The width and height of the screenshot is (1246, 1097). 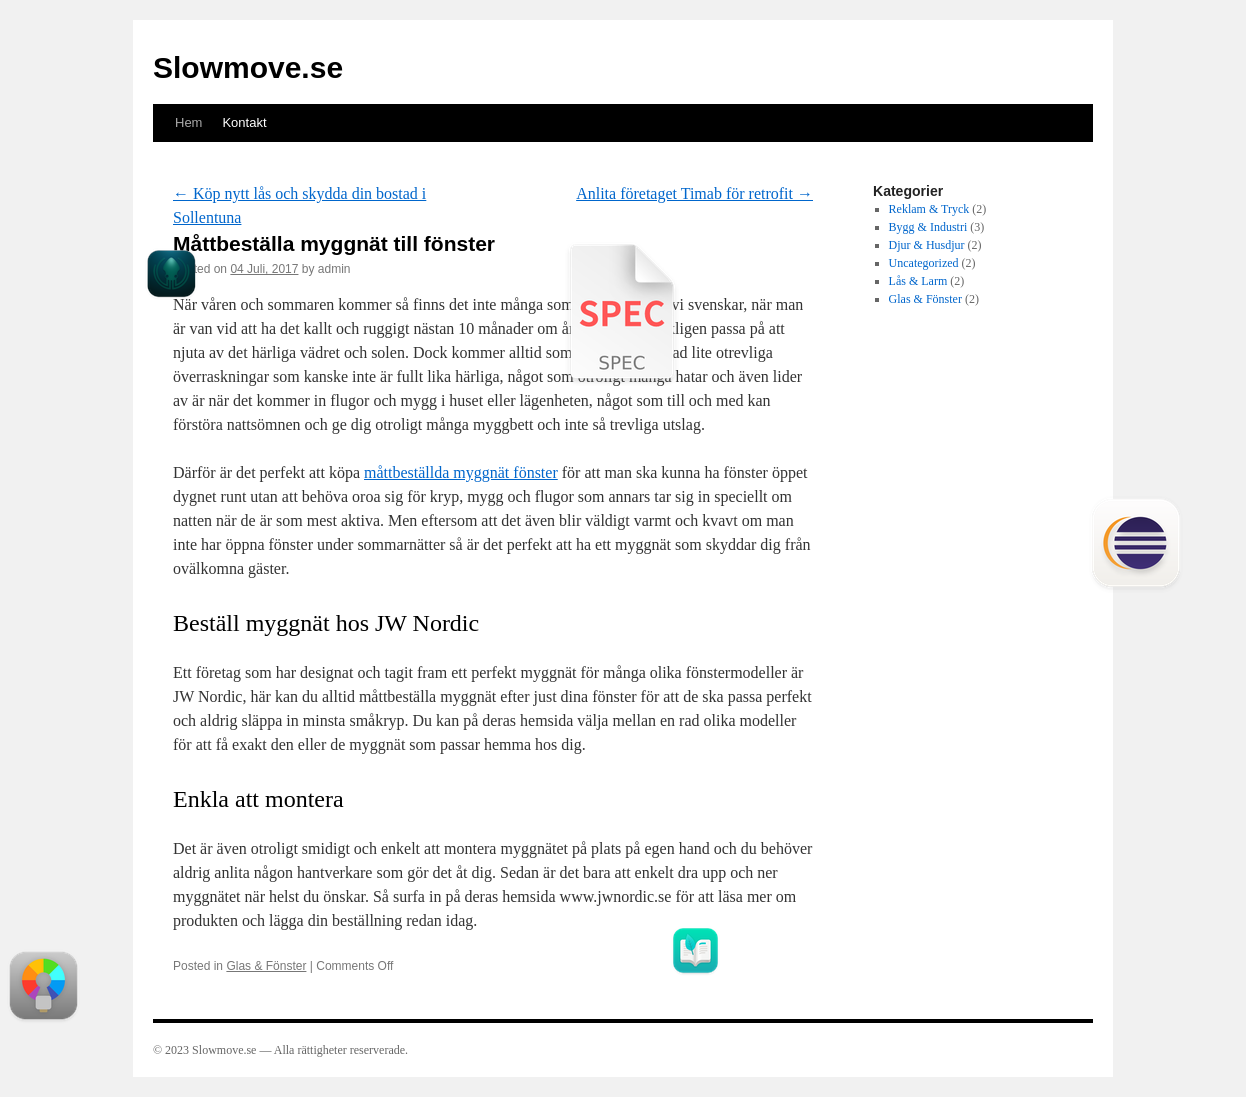 I want to click on open gitkraken git client, so click(x=171, y=273).